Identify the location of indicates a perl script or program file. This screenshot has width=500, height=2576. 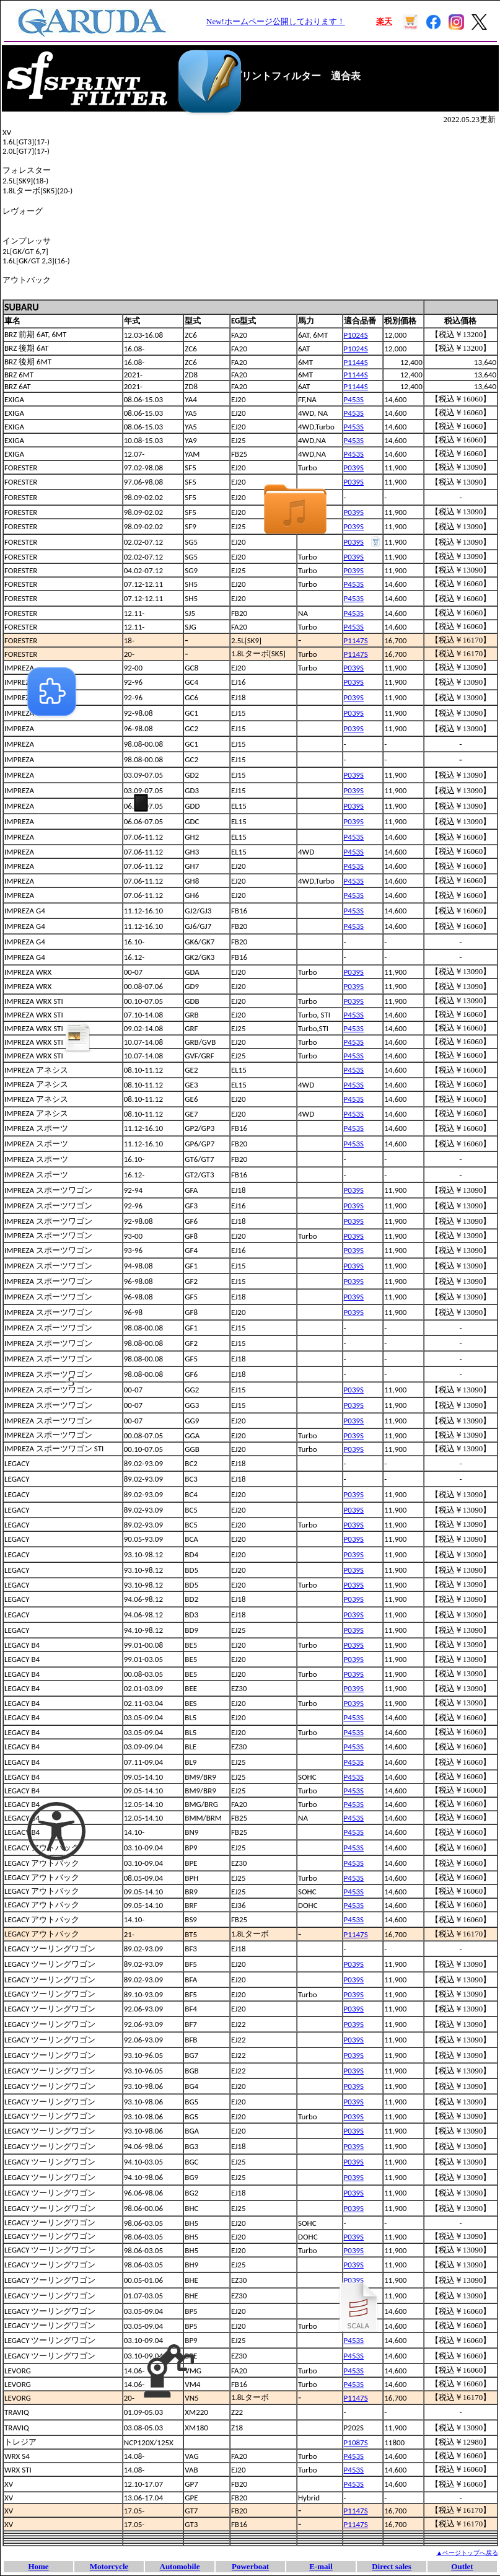
(375, 541).